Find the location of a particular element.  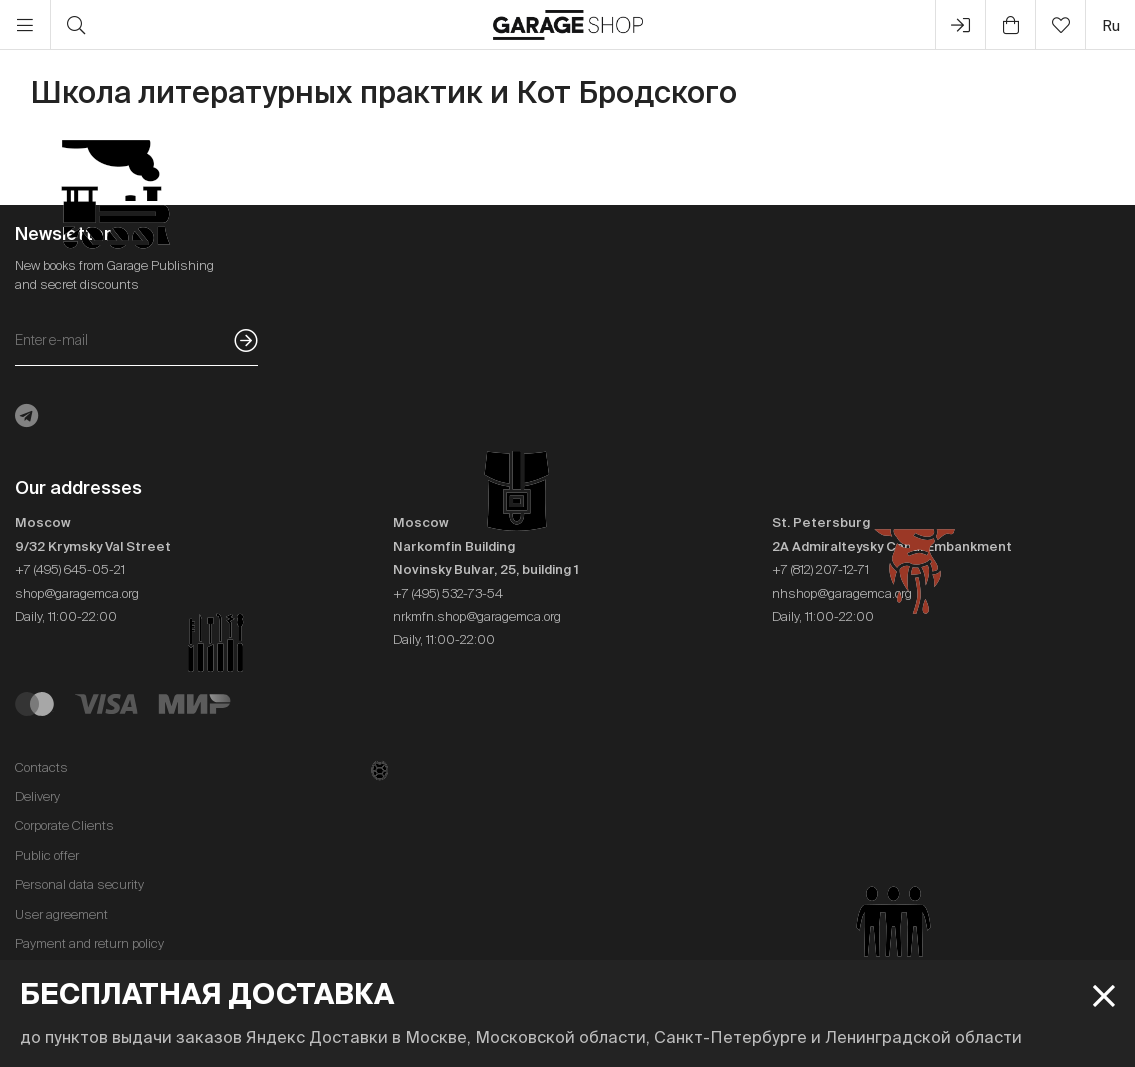

equip turtle shell armor or shield is located at coordinates (379, 770).